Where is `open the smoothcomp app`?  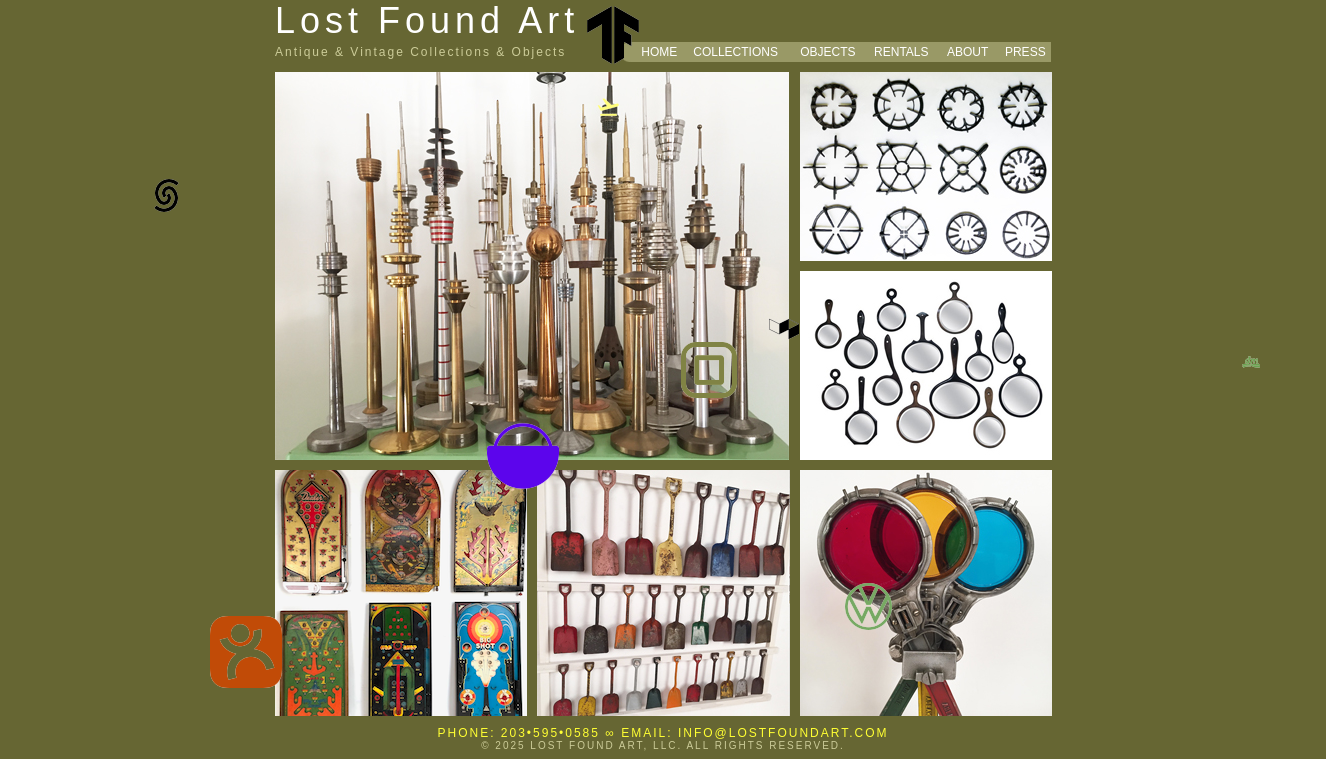
open the smoothcomp app is located at coordinates (709, 370).